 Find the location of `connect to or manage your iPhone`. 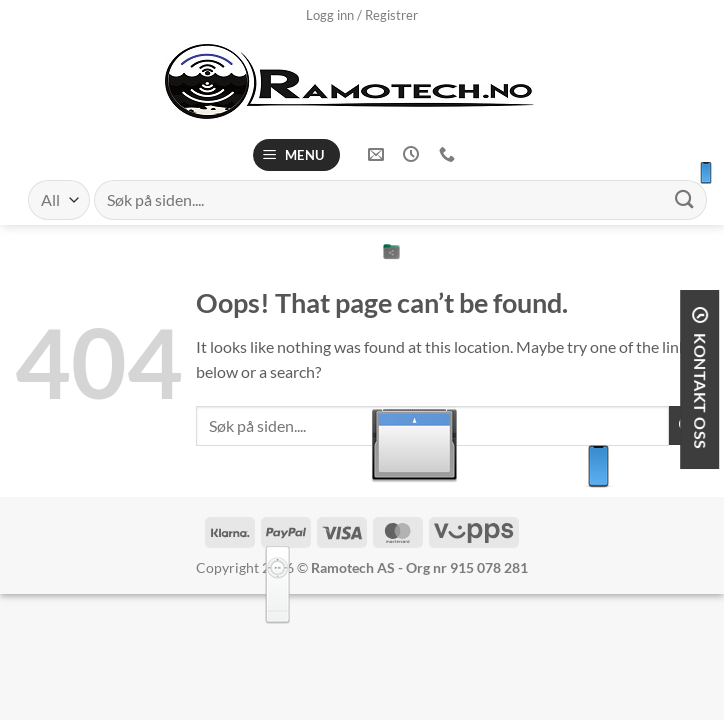

connect to or manage your iPhone is located at coordinates (598, 466).